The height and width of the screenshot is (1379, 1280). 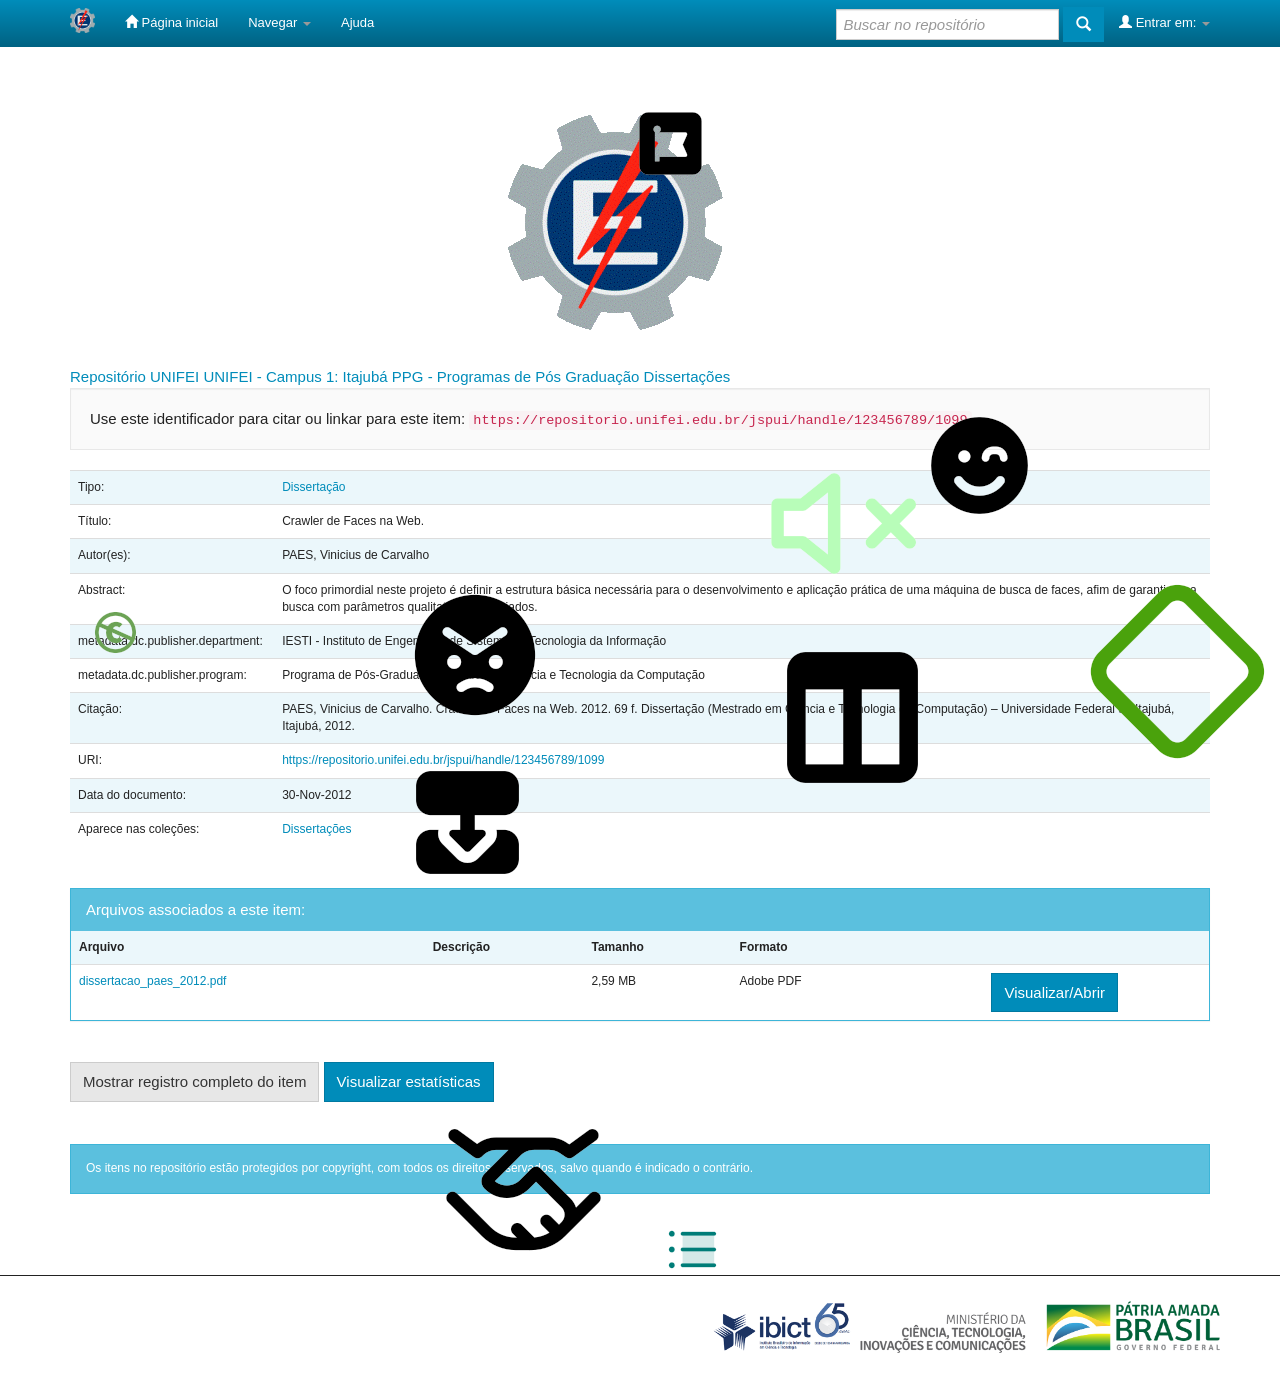 What do you see at coordinates (115, 632) in the screenshot?
I see `indicates public domain content with no copyright restrictions` at bounding box center [115, 632].